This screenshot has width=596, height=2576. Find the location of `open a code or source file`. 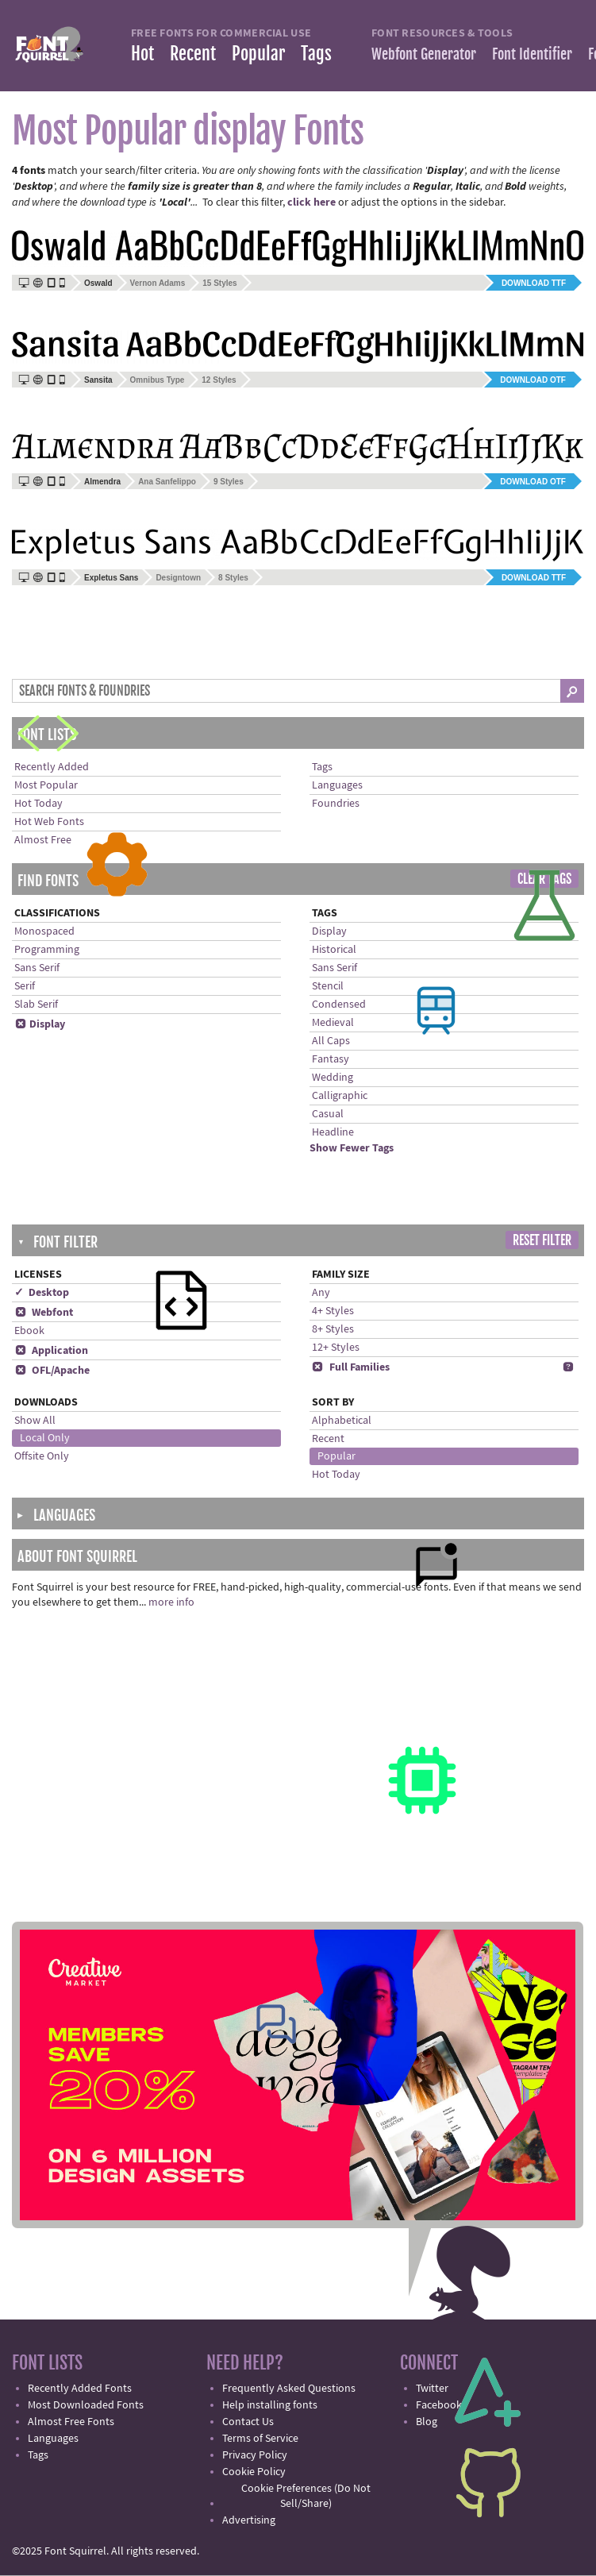

open a code or source file is located at coordinates (181, 1300).